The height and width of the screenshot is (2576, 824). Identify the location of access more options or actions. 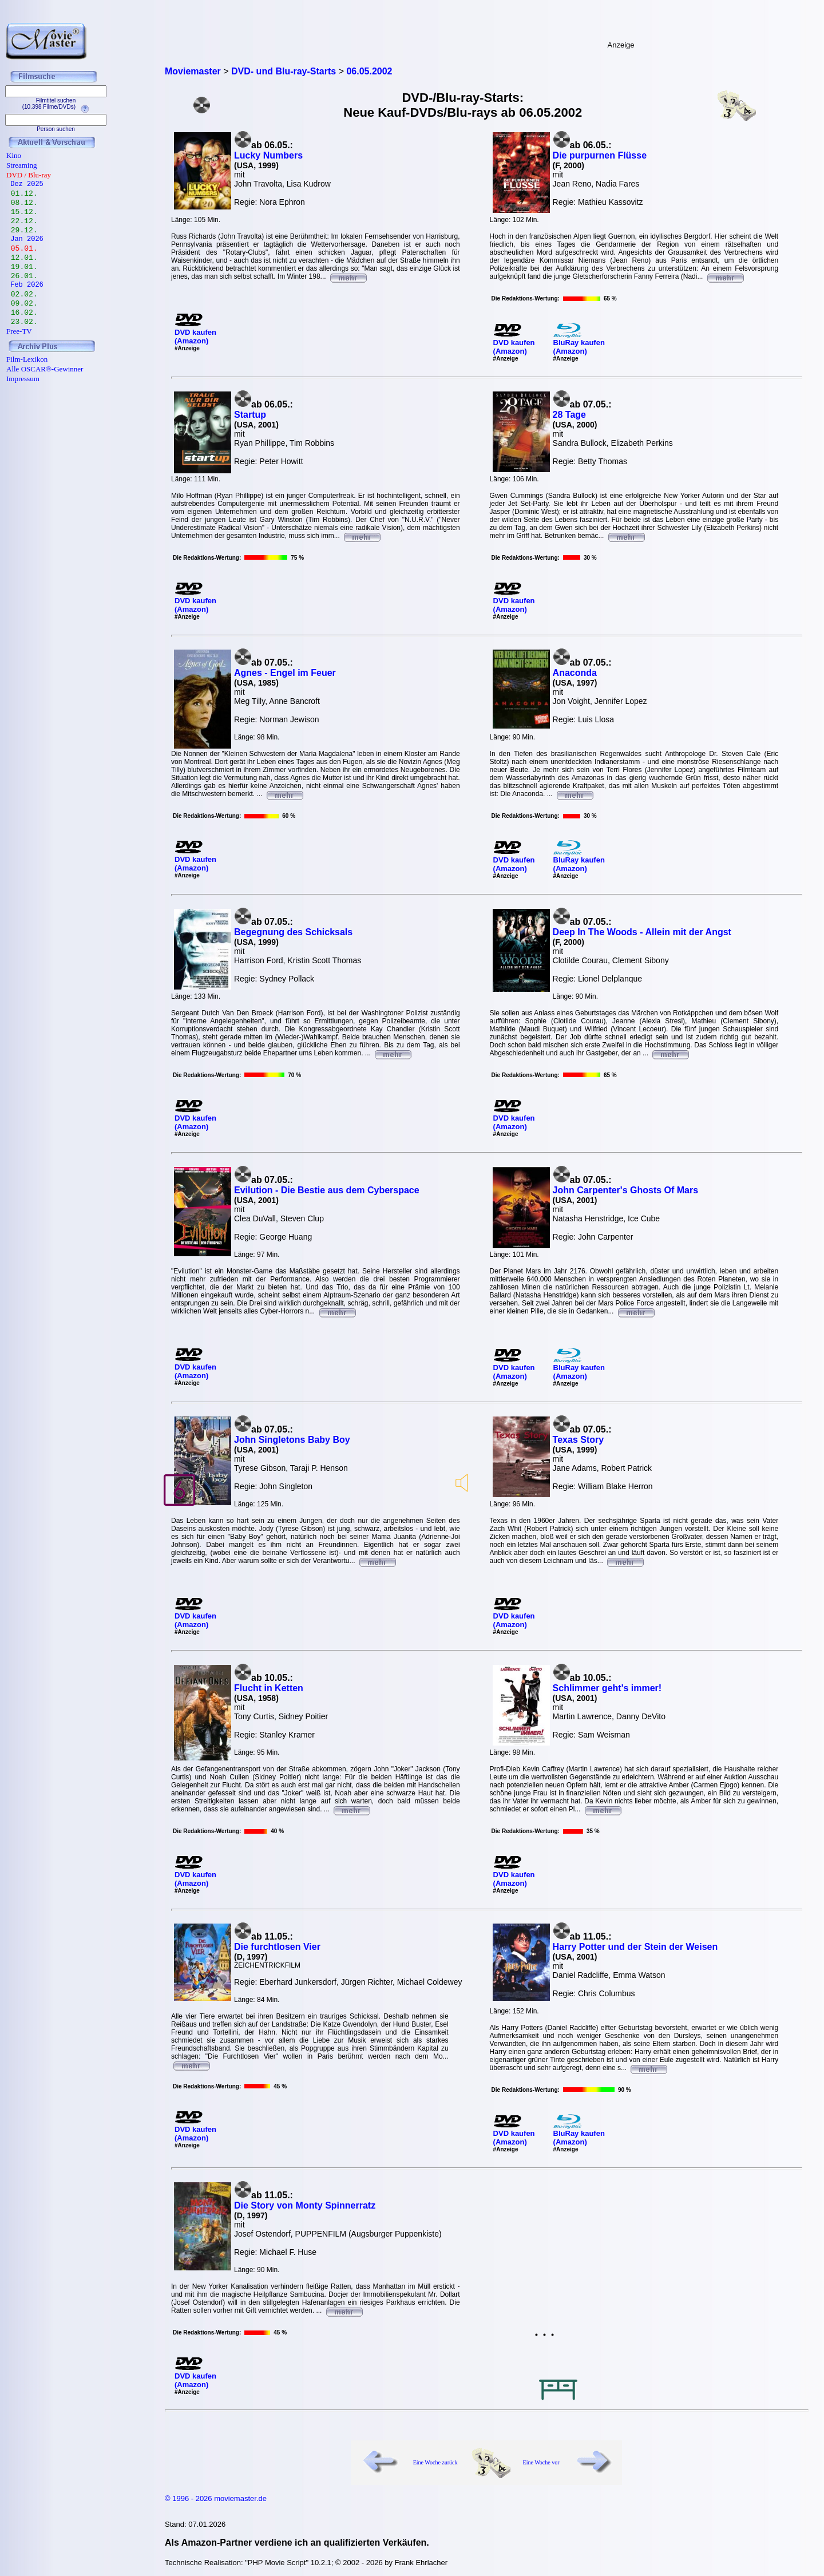
(544, 2334).